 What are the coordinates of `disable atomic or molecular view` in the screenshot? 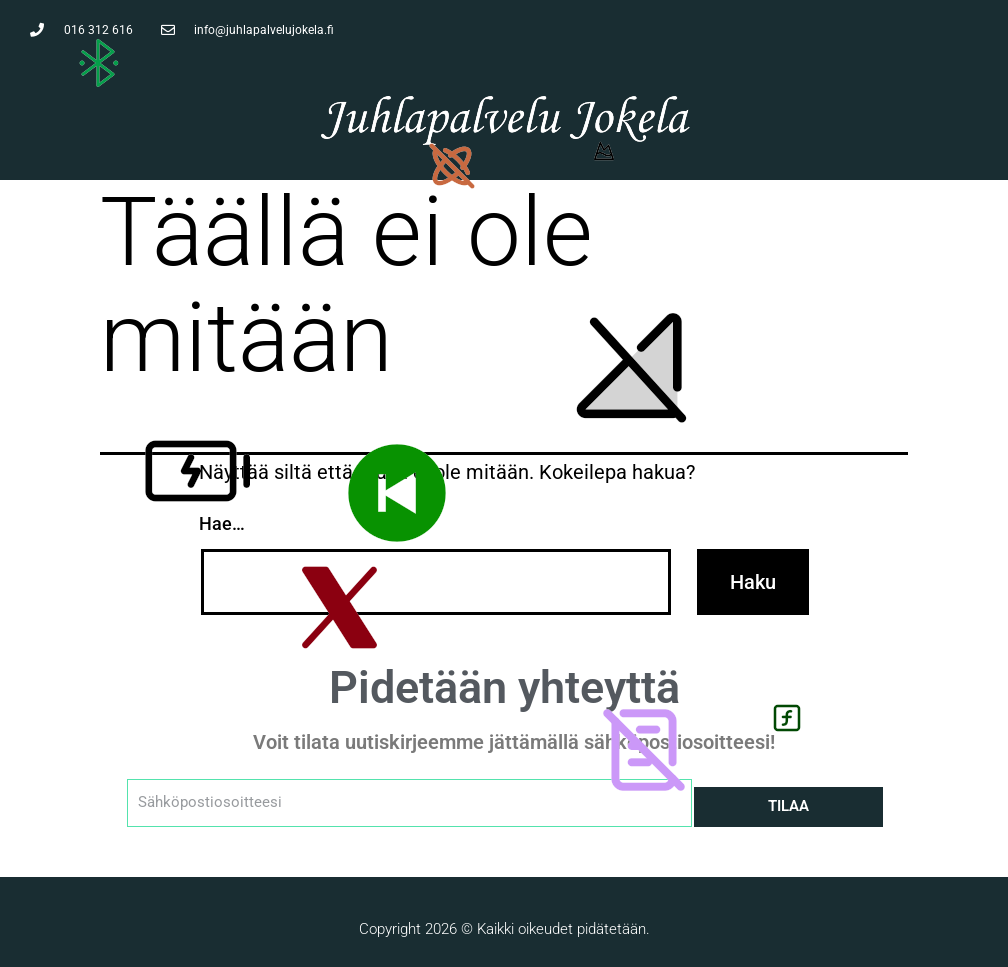 It's located at (452, 166).